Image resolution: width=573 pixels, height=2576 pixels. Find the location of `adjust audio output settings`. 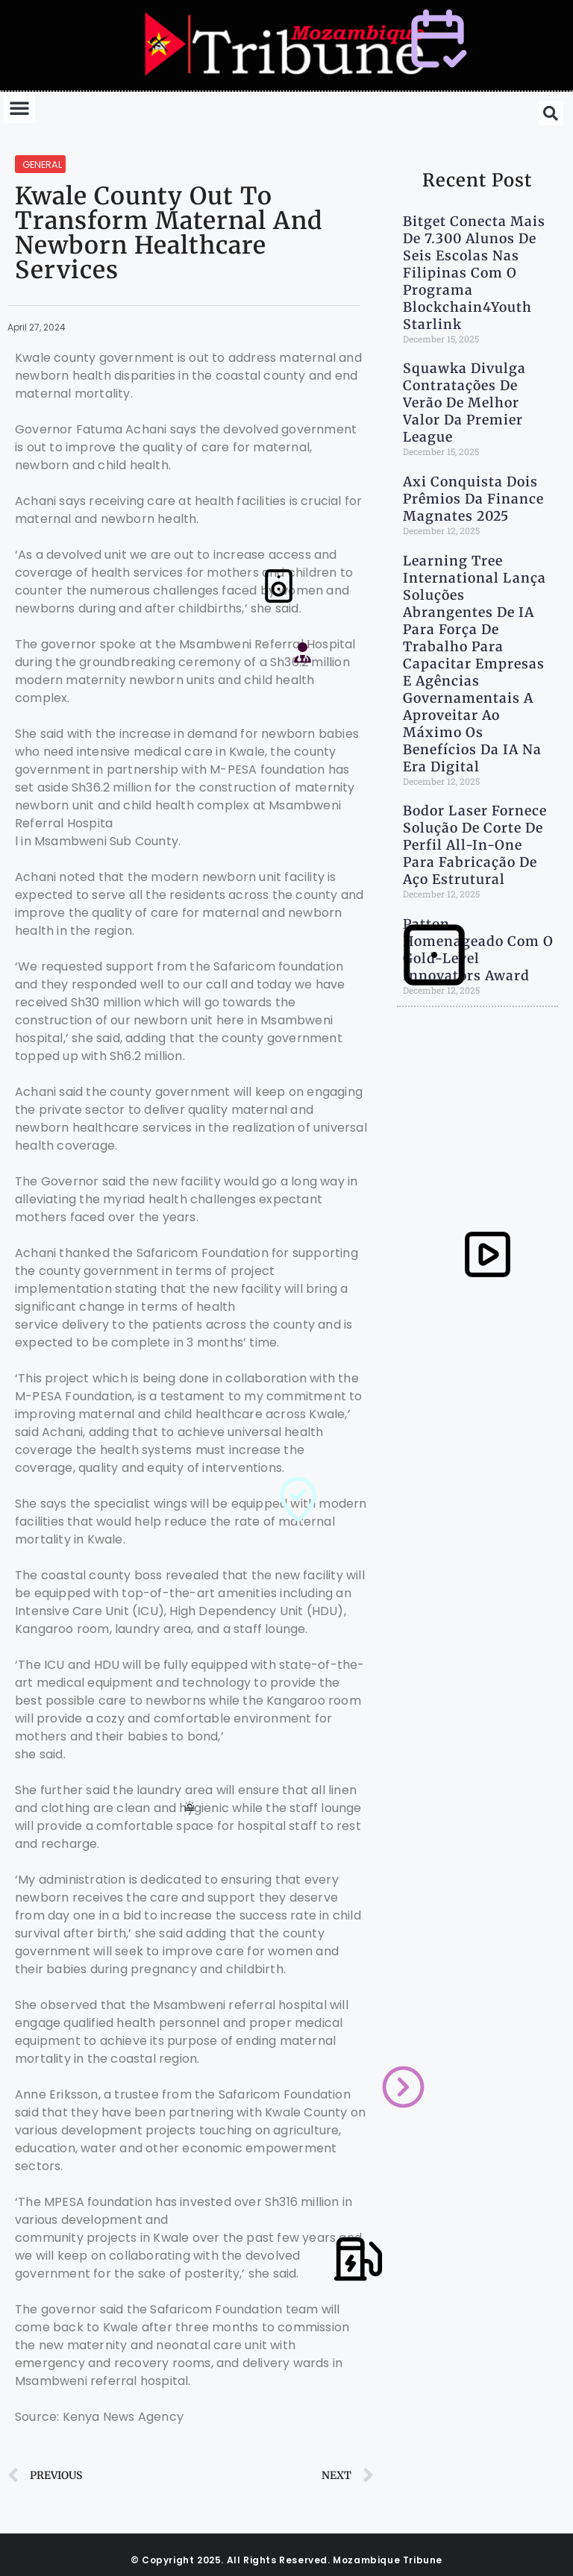

adjust audio output settings is located at coordinates (278, 586).